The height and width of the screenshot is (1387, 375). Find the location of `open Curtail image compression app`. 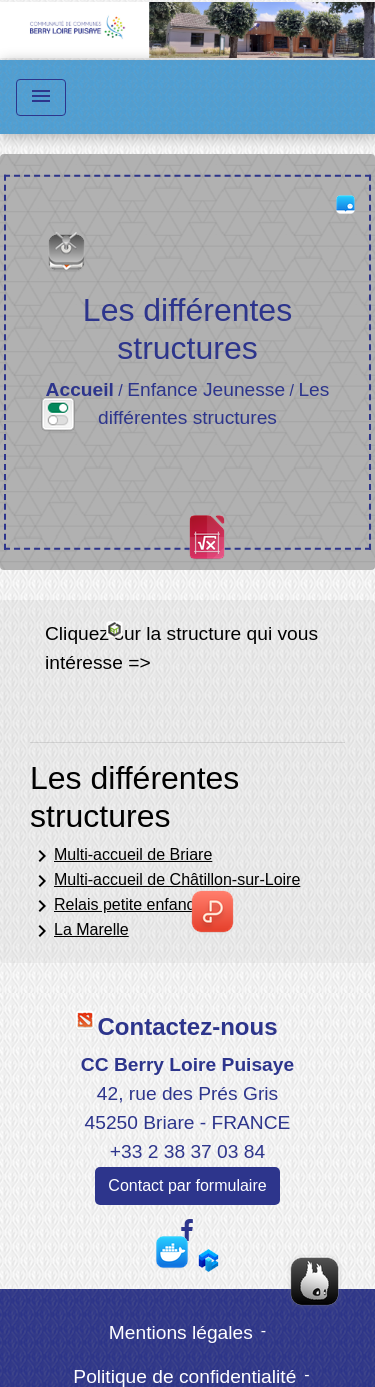

open Curtail image compression app is located at coordinates (66, 252).